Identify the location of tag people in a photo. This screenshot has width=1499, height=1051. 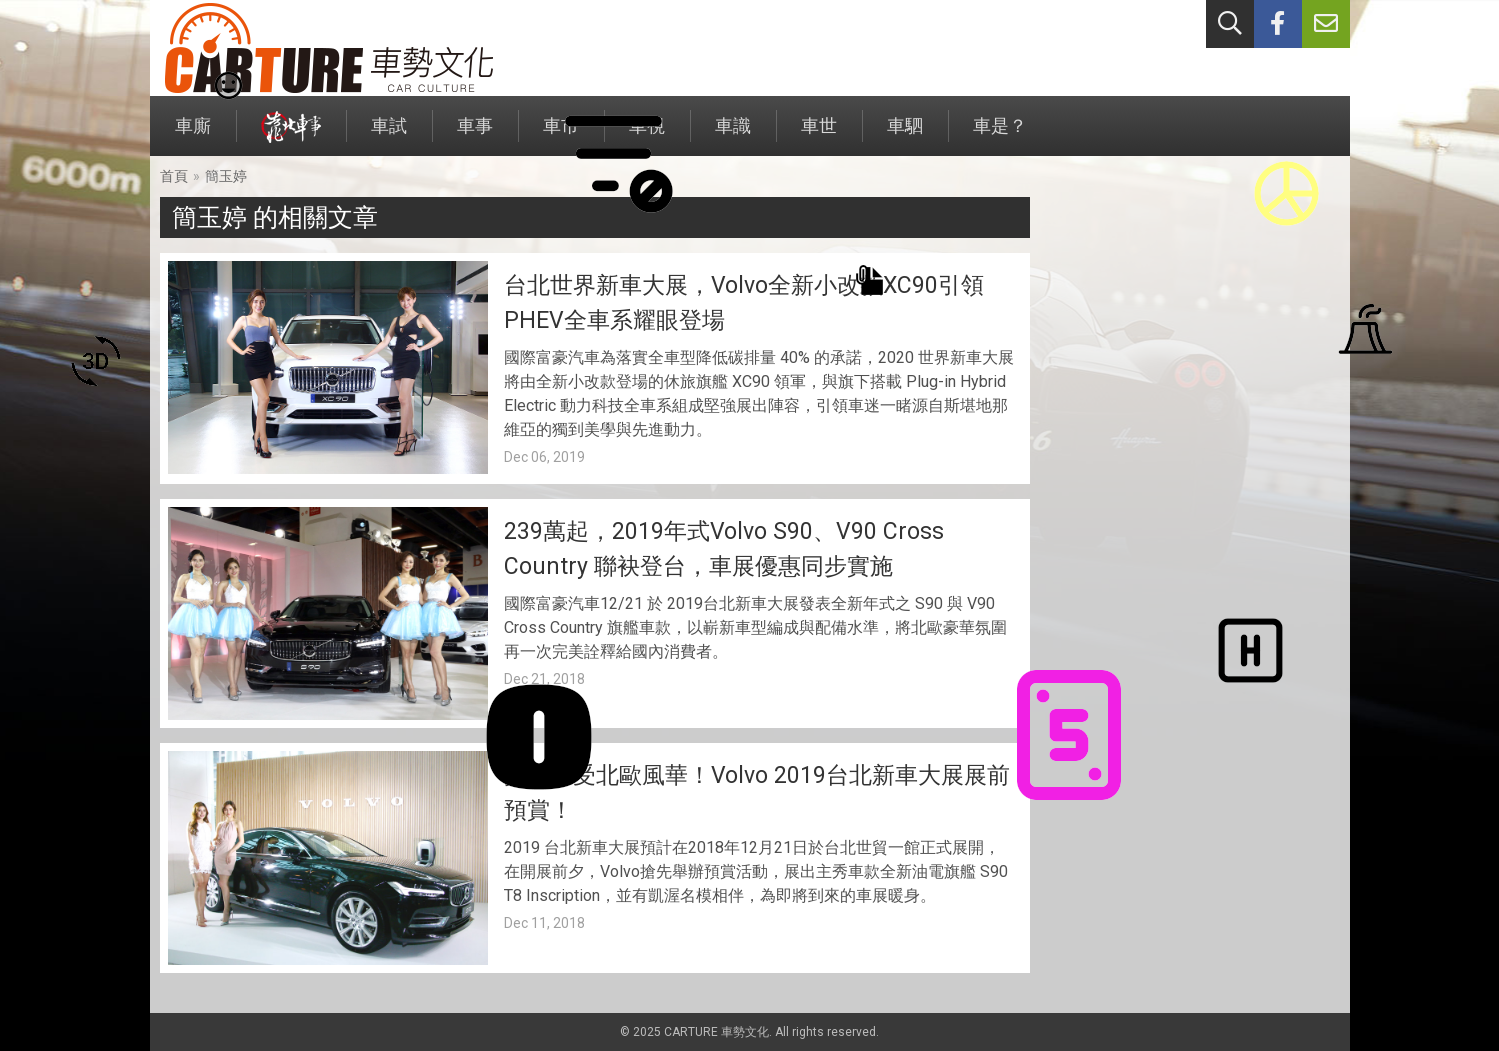
(228, 85).